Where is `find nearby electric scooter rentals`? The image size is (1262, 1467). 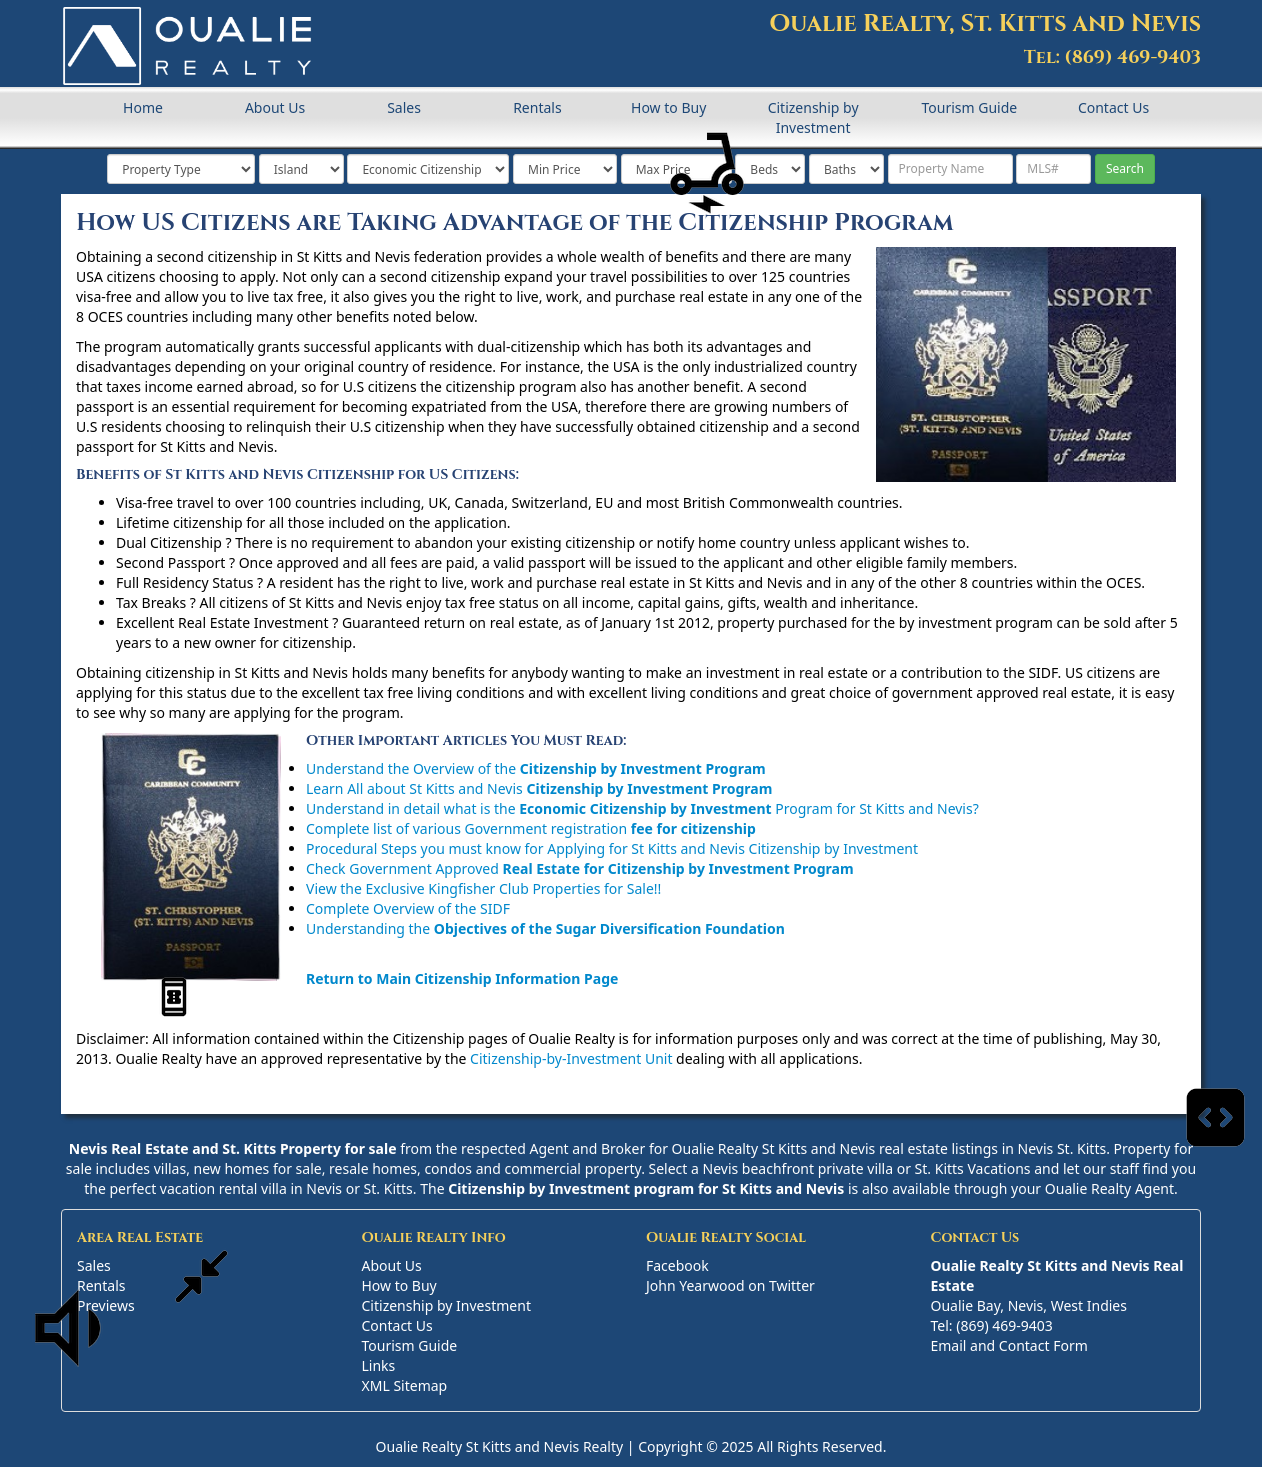 find nearby electric scooter rentals is located at coordinates (707, 173).